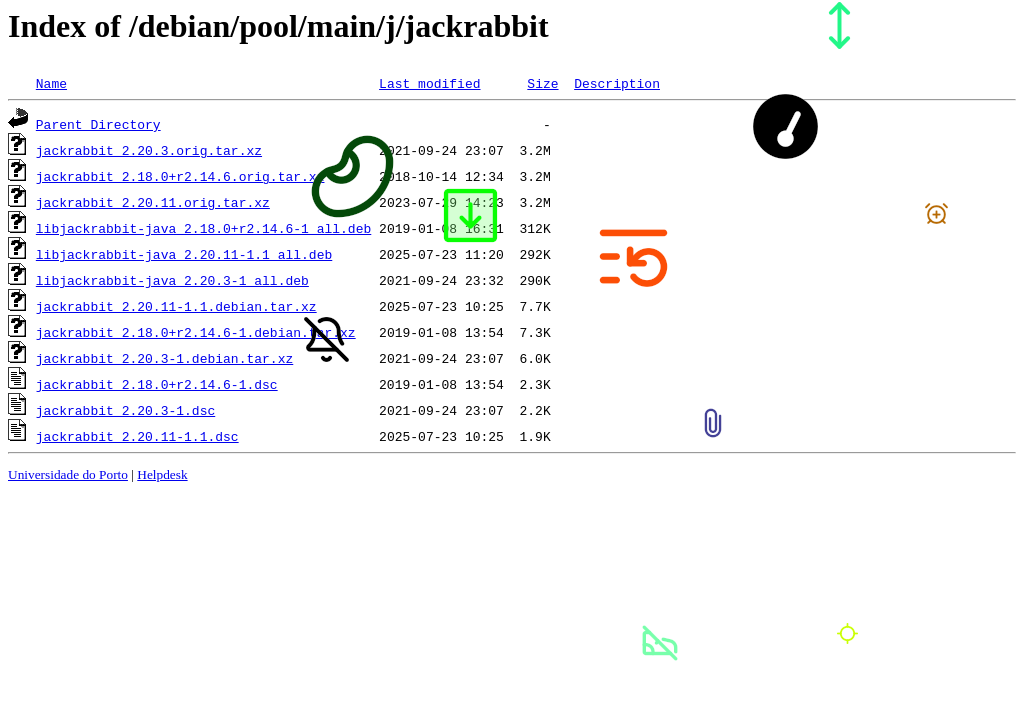 The image size is (1024, 720). Describe the element at coordinates (352, 176) in the screenshot. I see `indicates bean or legume ingredient` at that location.